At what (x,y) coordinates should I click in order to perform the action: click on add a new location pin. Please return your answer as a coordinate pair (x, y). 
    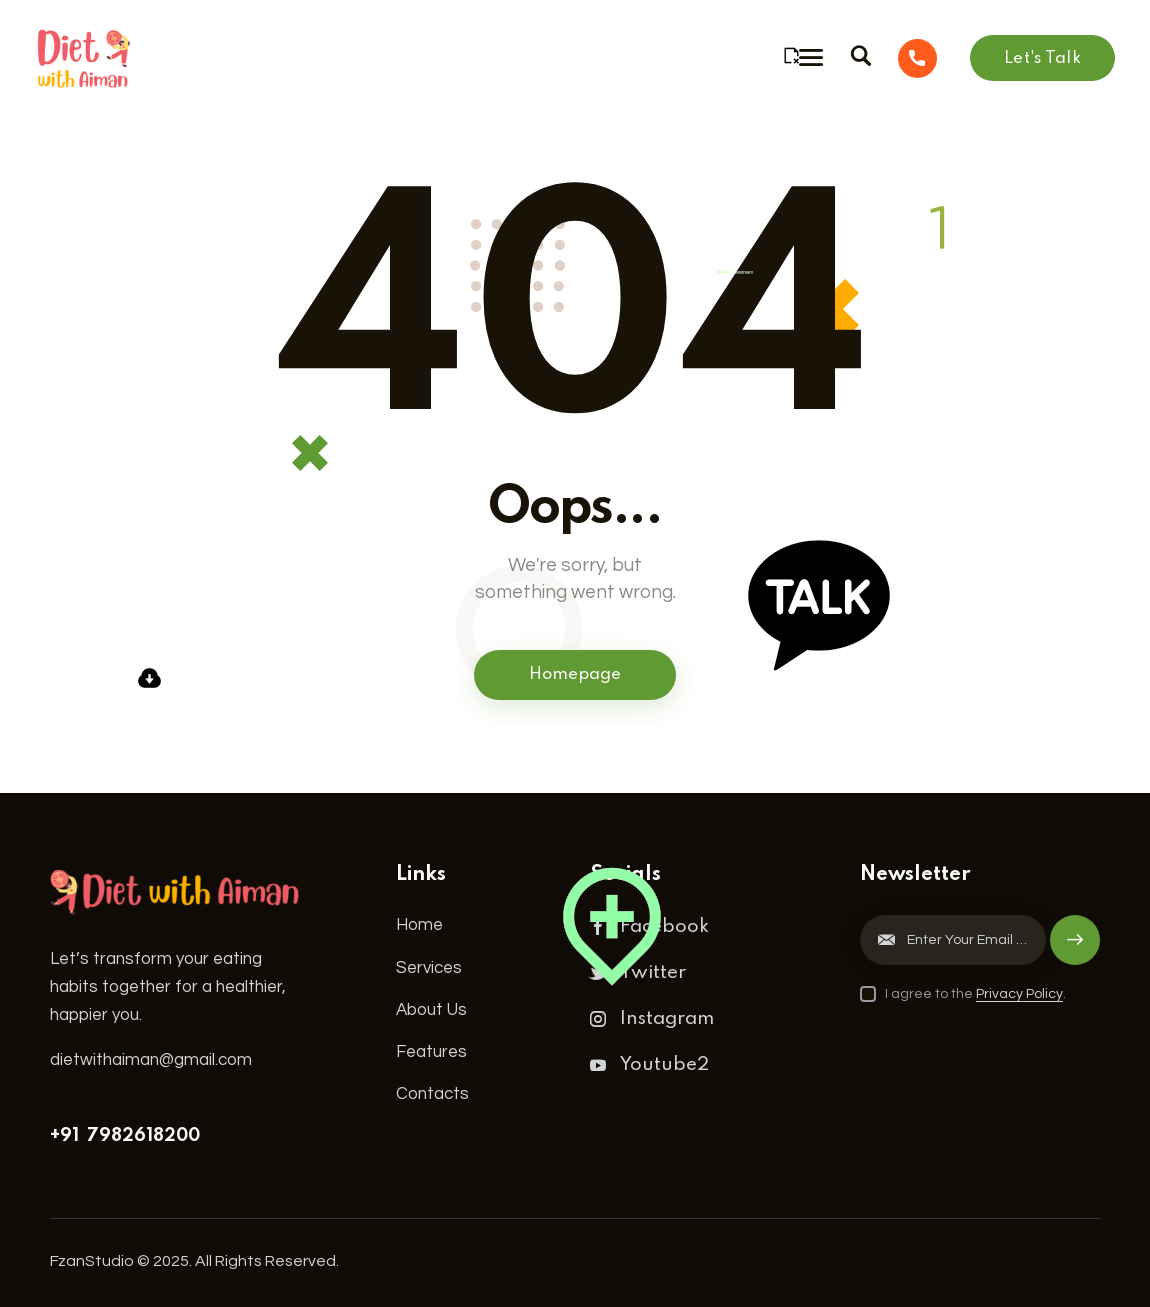
    Looking at the image, I should click on (612, 922).